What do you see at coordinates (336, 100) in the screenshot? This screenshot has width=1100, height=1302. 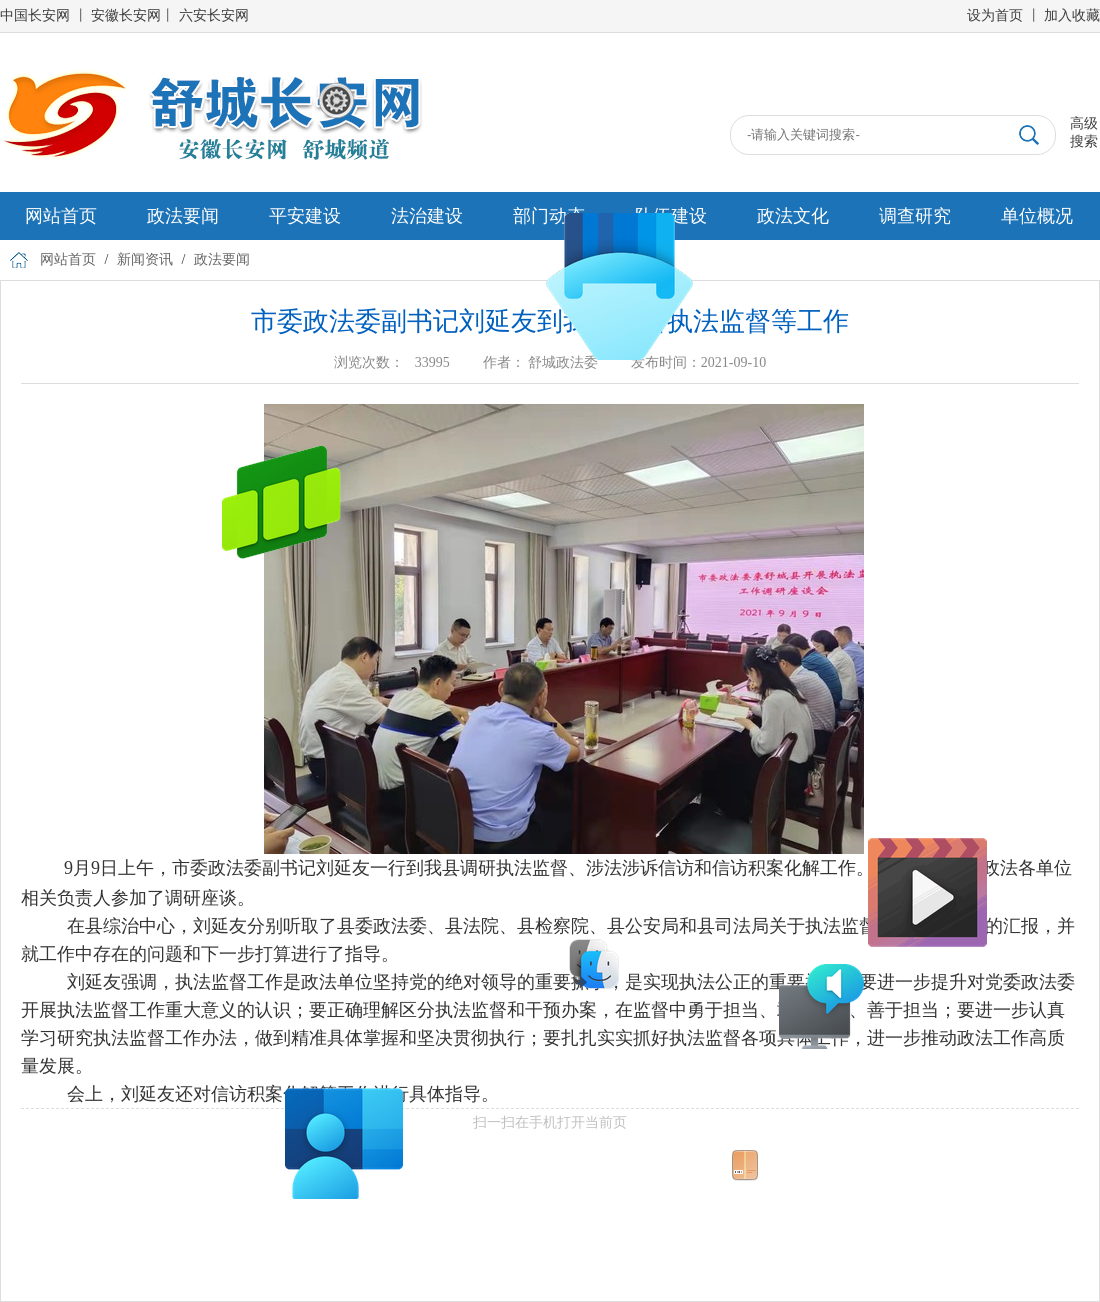 I see `open system preferences` at bounding box center [336, 100].